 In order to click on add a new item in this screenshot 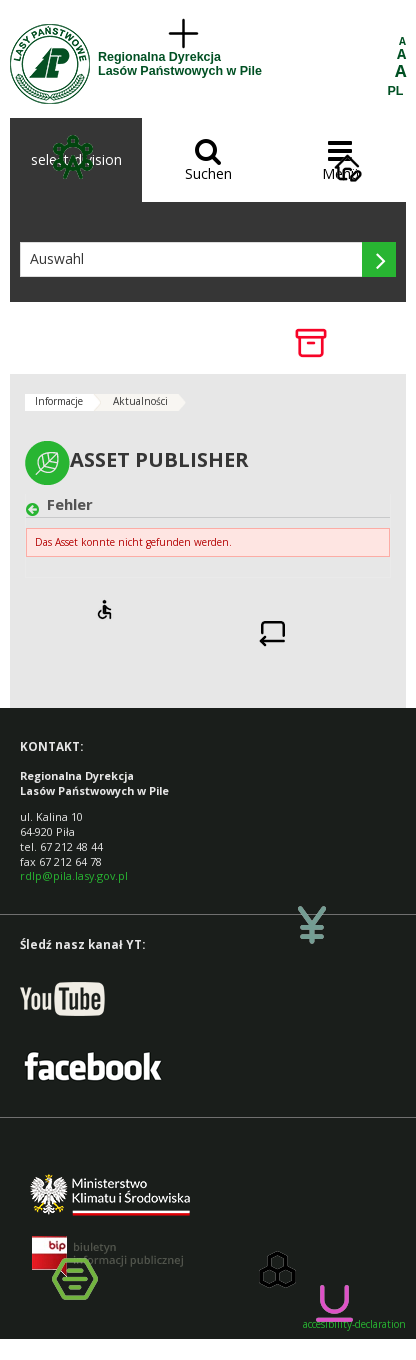, I will do `click(183, 33)`.